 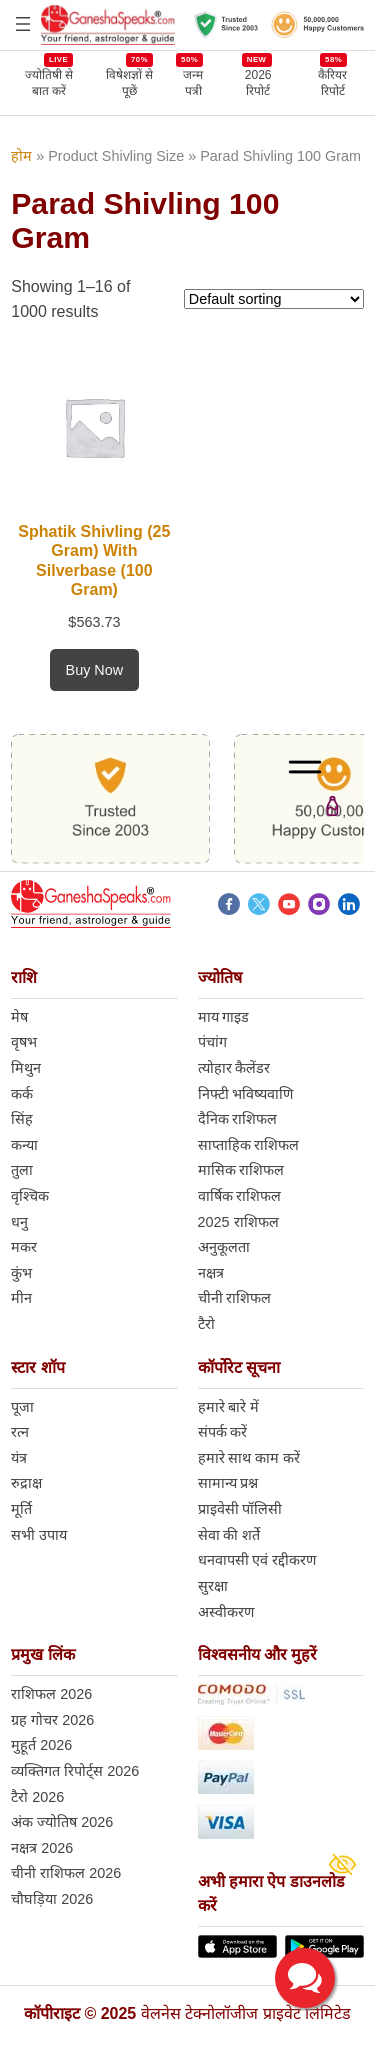 I want to click on hide password or sensitive content, so click(x=342, y=1864).